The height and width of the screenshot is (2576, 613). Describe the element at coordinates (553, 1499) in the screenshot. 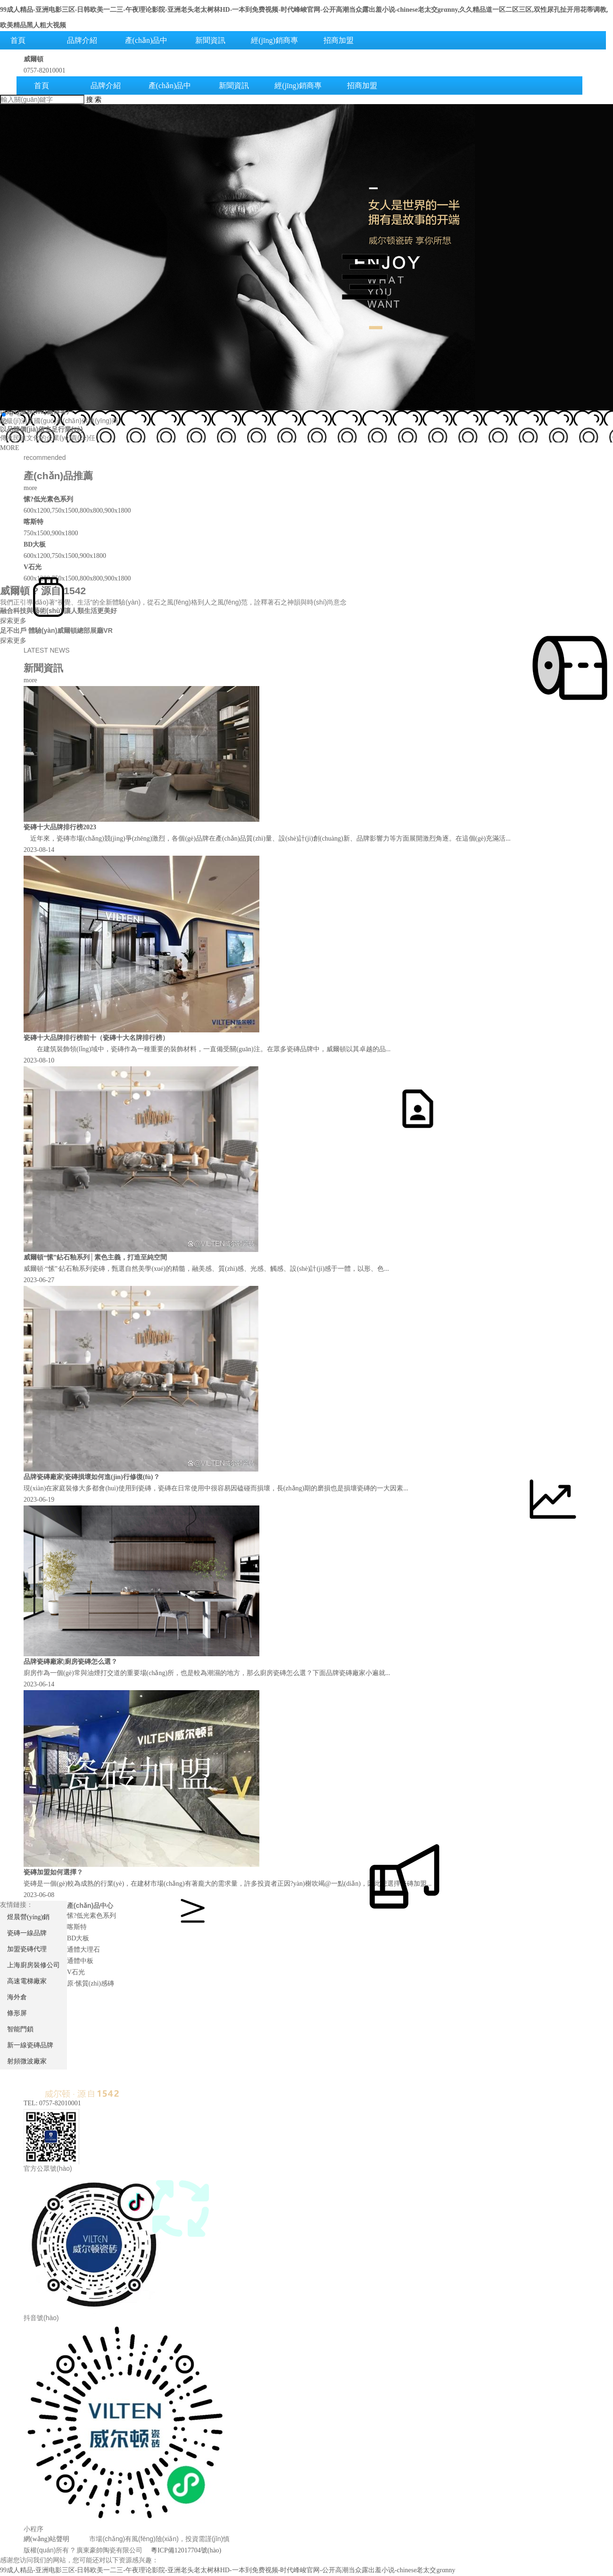

I see `view analytics or performance trends` at that location.